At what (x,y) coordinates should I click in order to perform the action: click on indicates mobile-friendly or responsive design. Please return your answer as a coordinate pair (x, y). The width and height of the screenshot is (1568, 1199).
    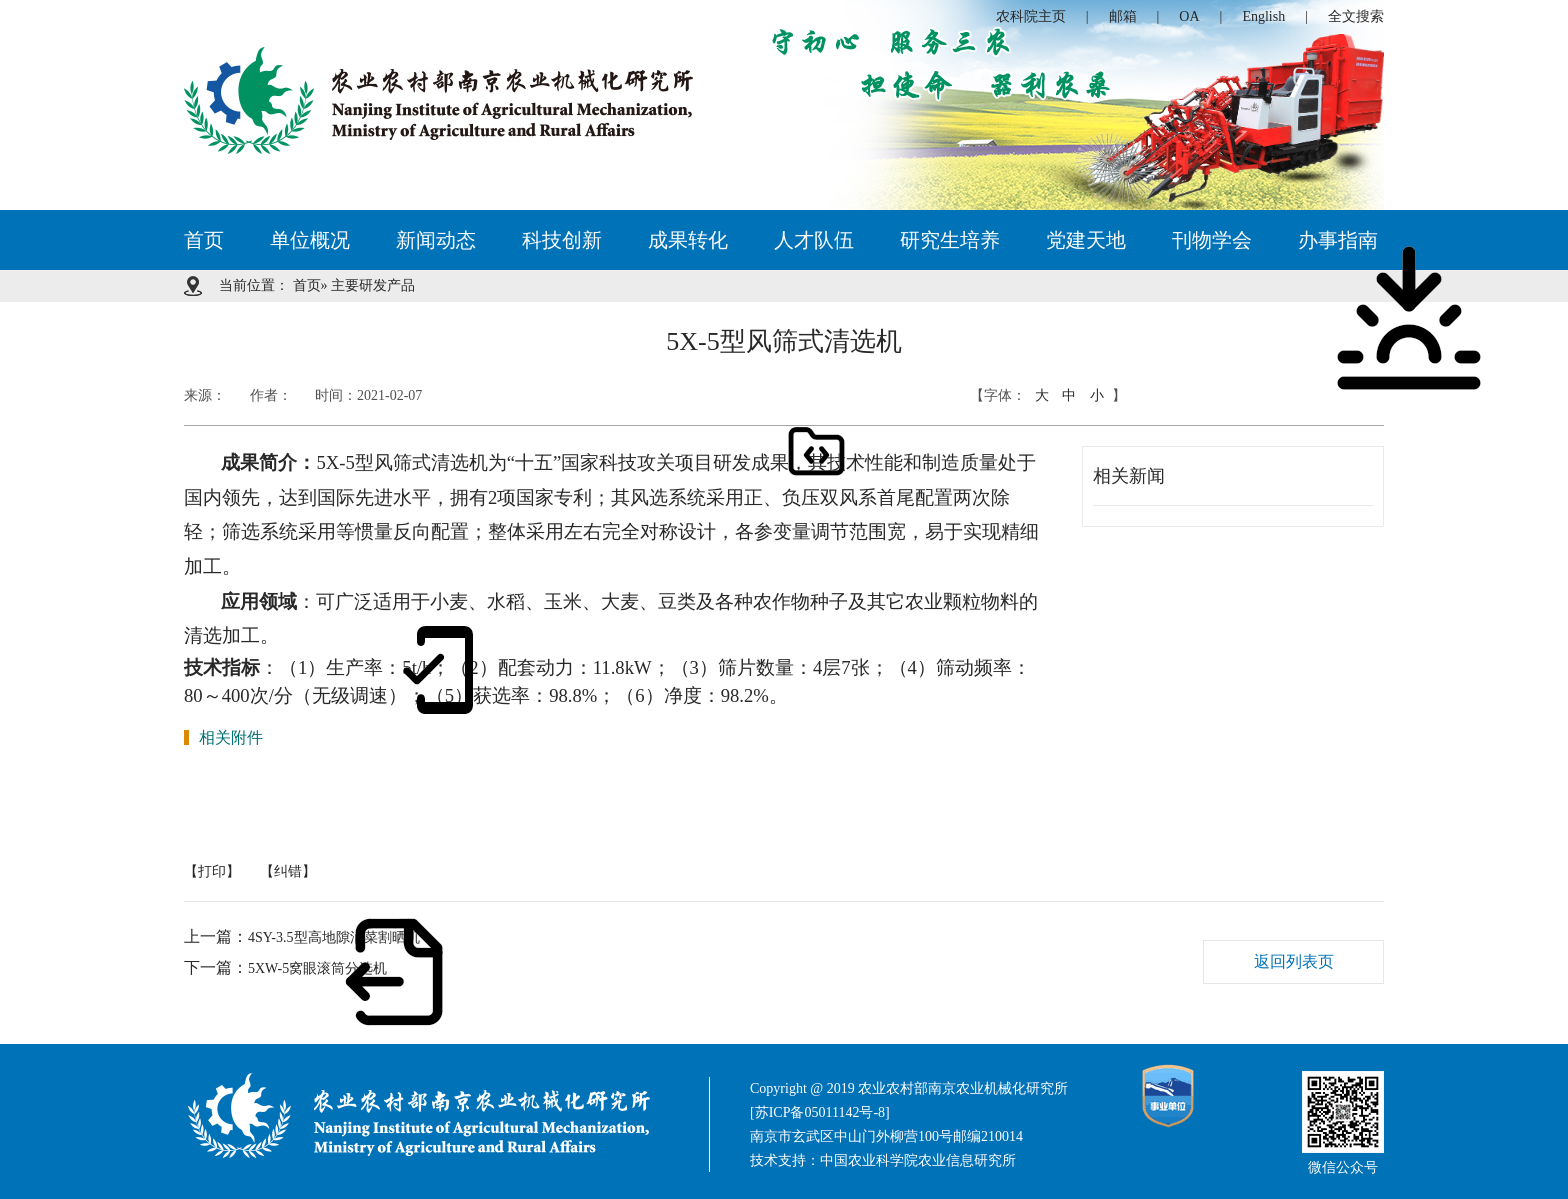
    Looking at the image, I should click on (437, 670).